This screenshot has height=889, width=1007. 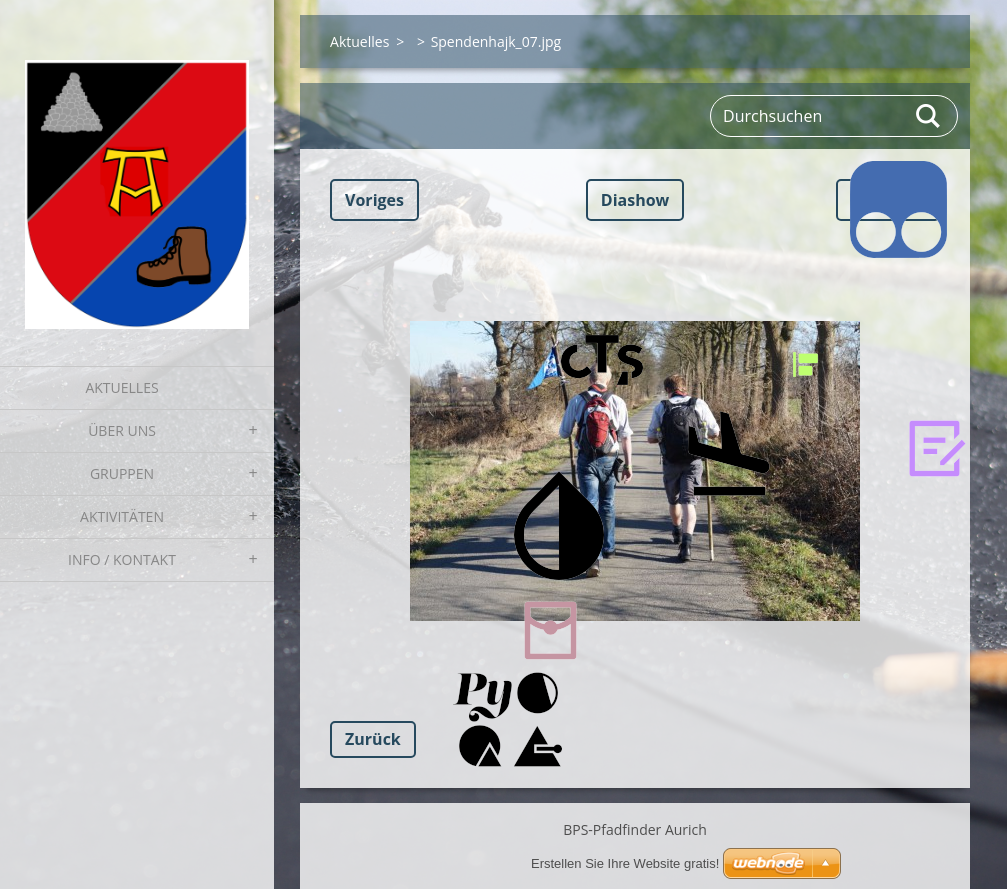 What do you see at coordinates (550, 630) in the screenshot?
I see `send or receive a red packet (hongbao)` at bounding box center [550, 630].